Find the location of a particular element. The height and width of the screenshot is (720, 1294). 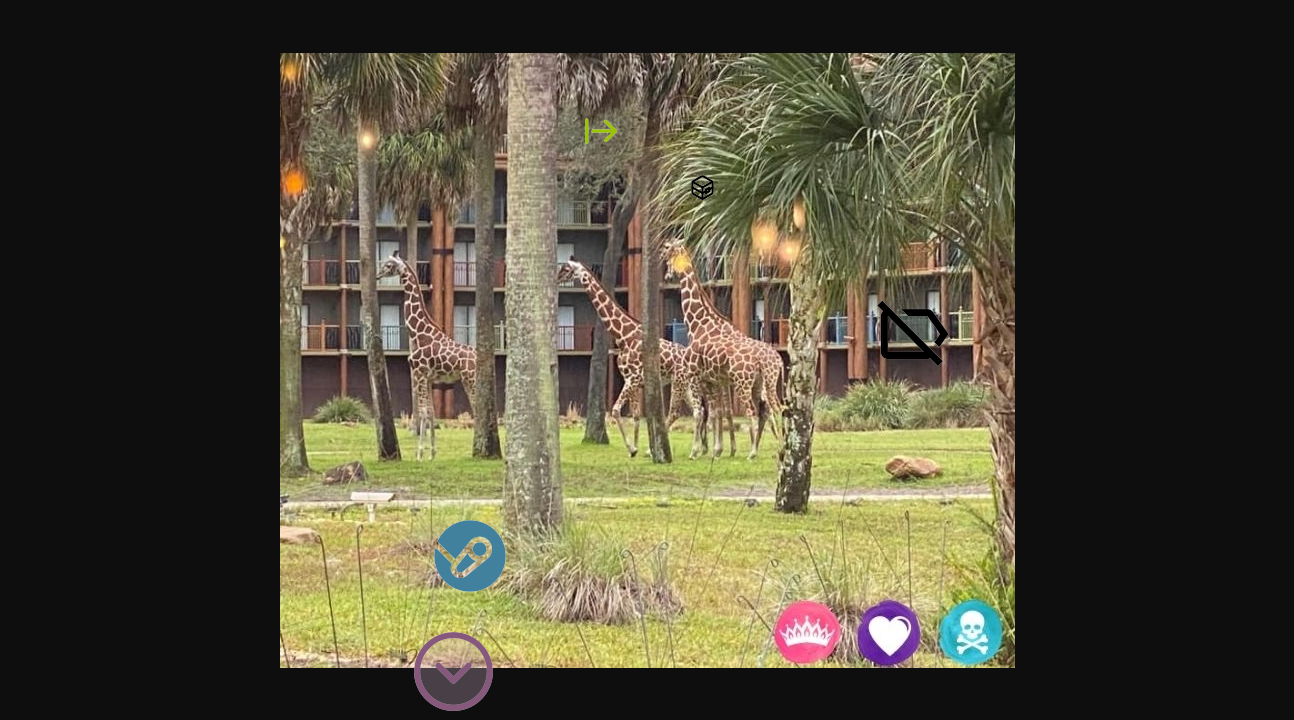

open minecraft is located at coordinates (702, 187).